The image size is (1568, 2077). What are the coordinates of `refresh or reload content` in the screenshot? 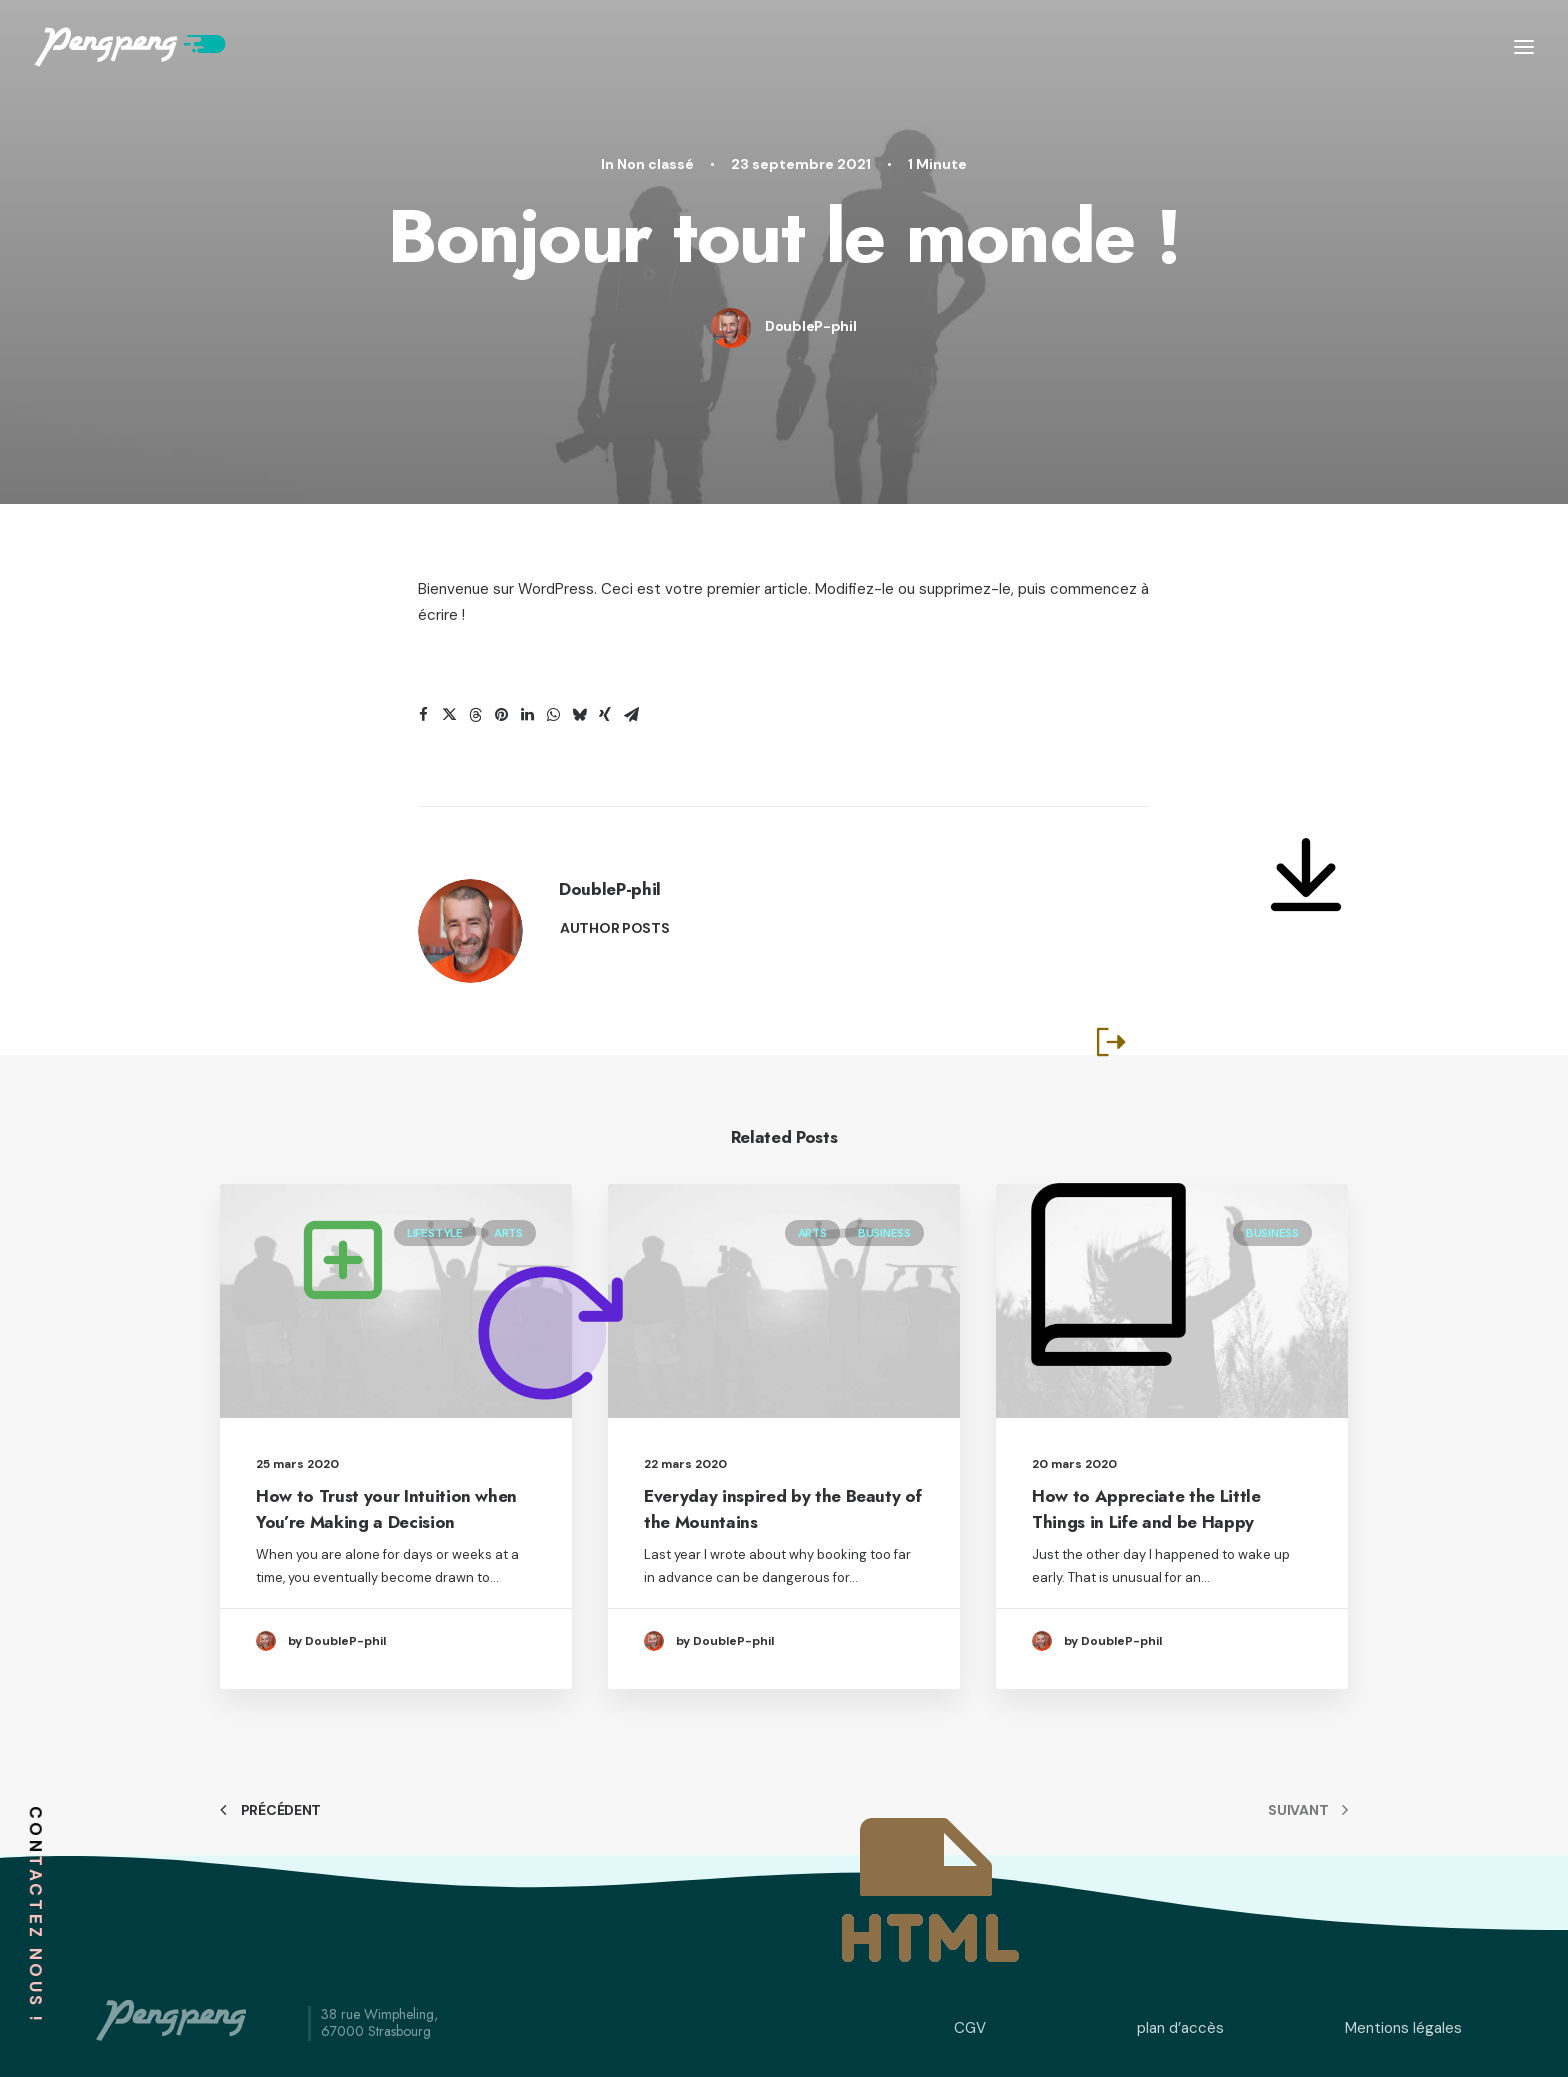 It's located at (545, 1333).